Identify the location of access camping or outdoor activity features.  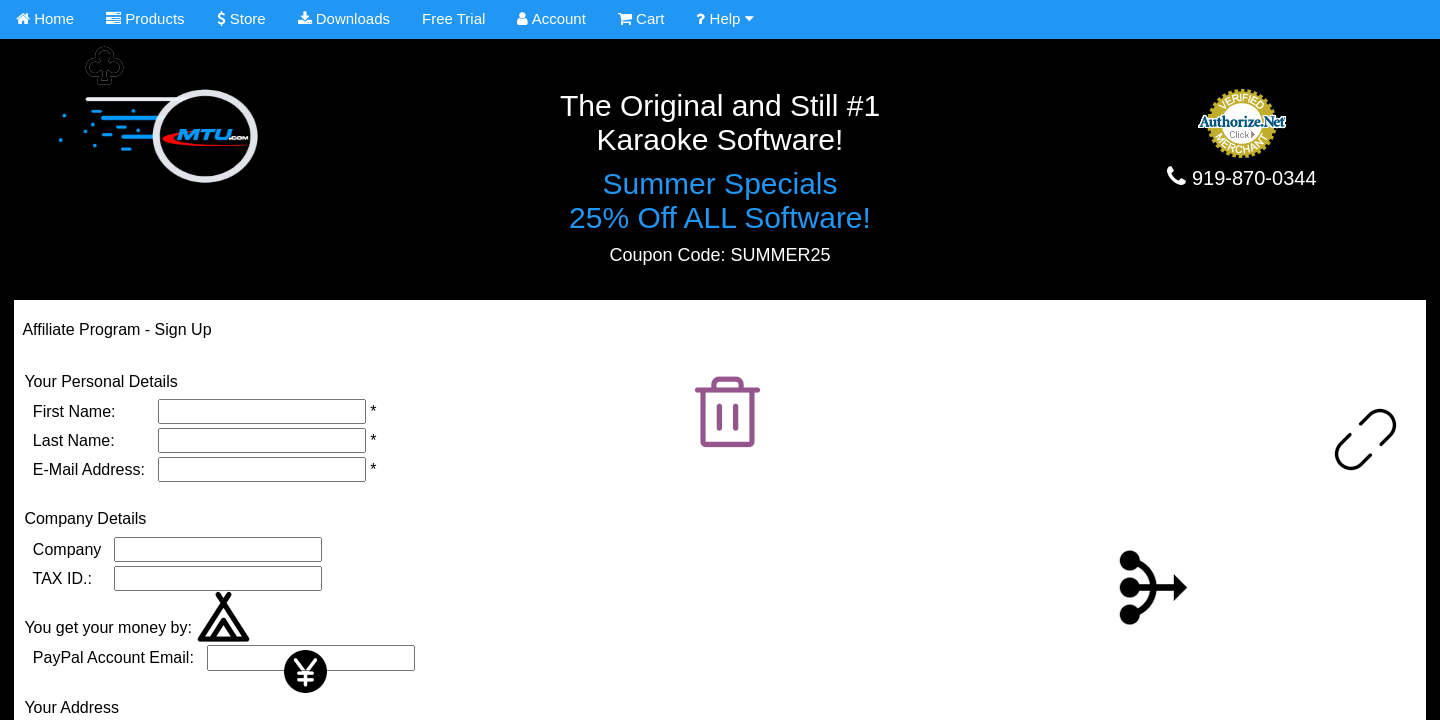
(223, 619).